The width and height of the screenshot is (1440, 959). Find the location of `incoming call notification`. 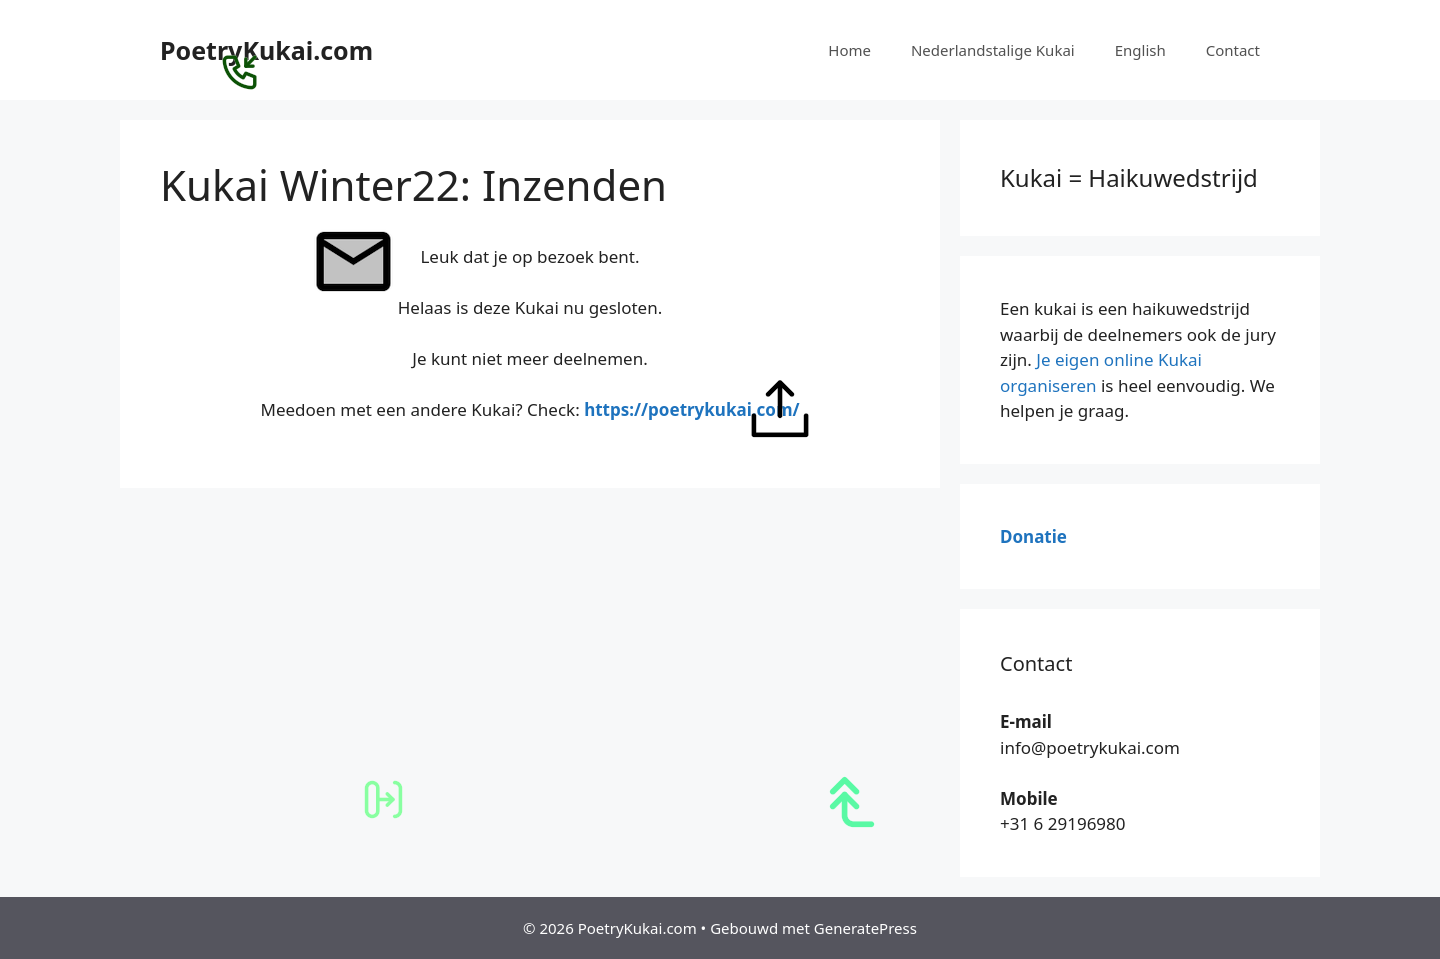

incoming call notification is located at coordinates (240, 71).